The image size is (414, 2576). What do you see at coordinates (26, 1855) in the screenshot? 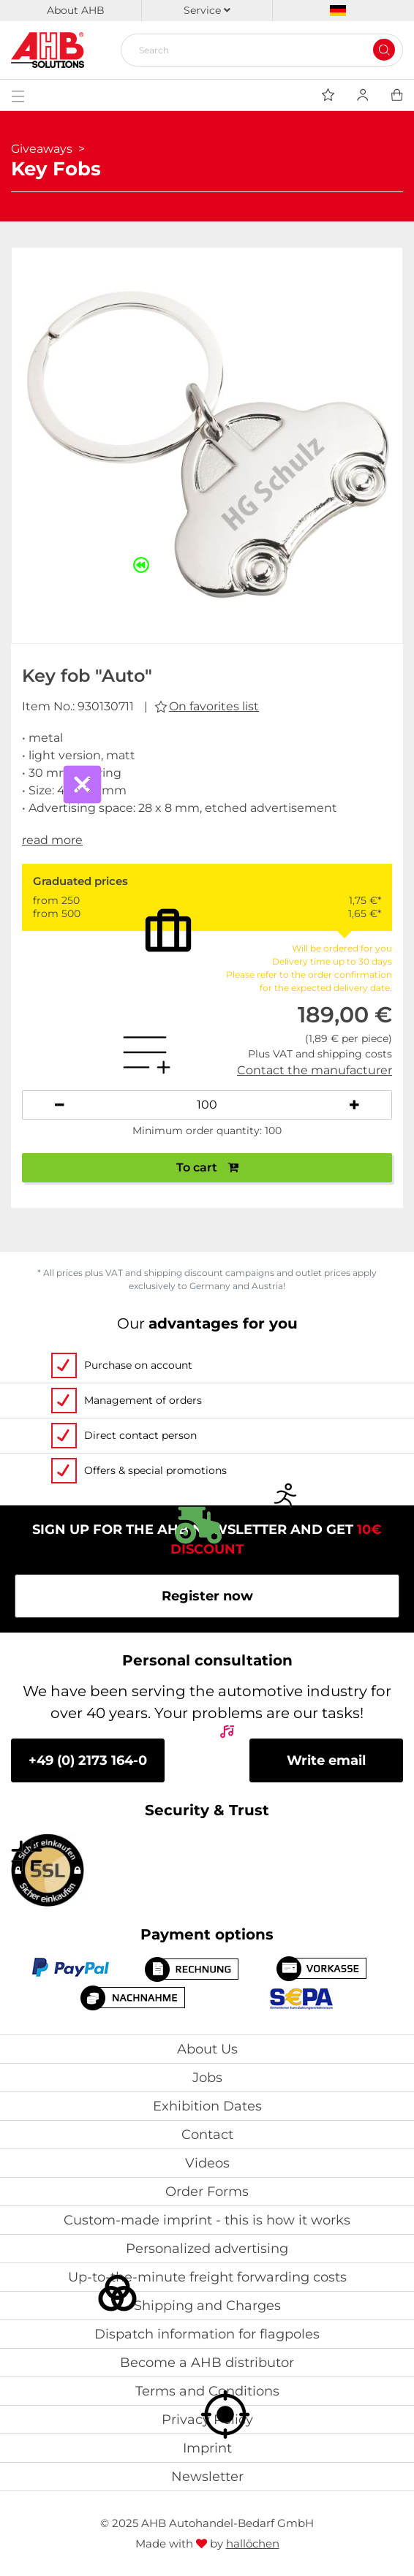
I see `exit fullscreen mode` at bounding box center [26, 1855].